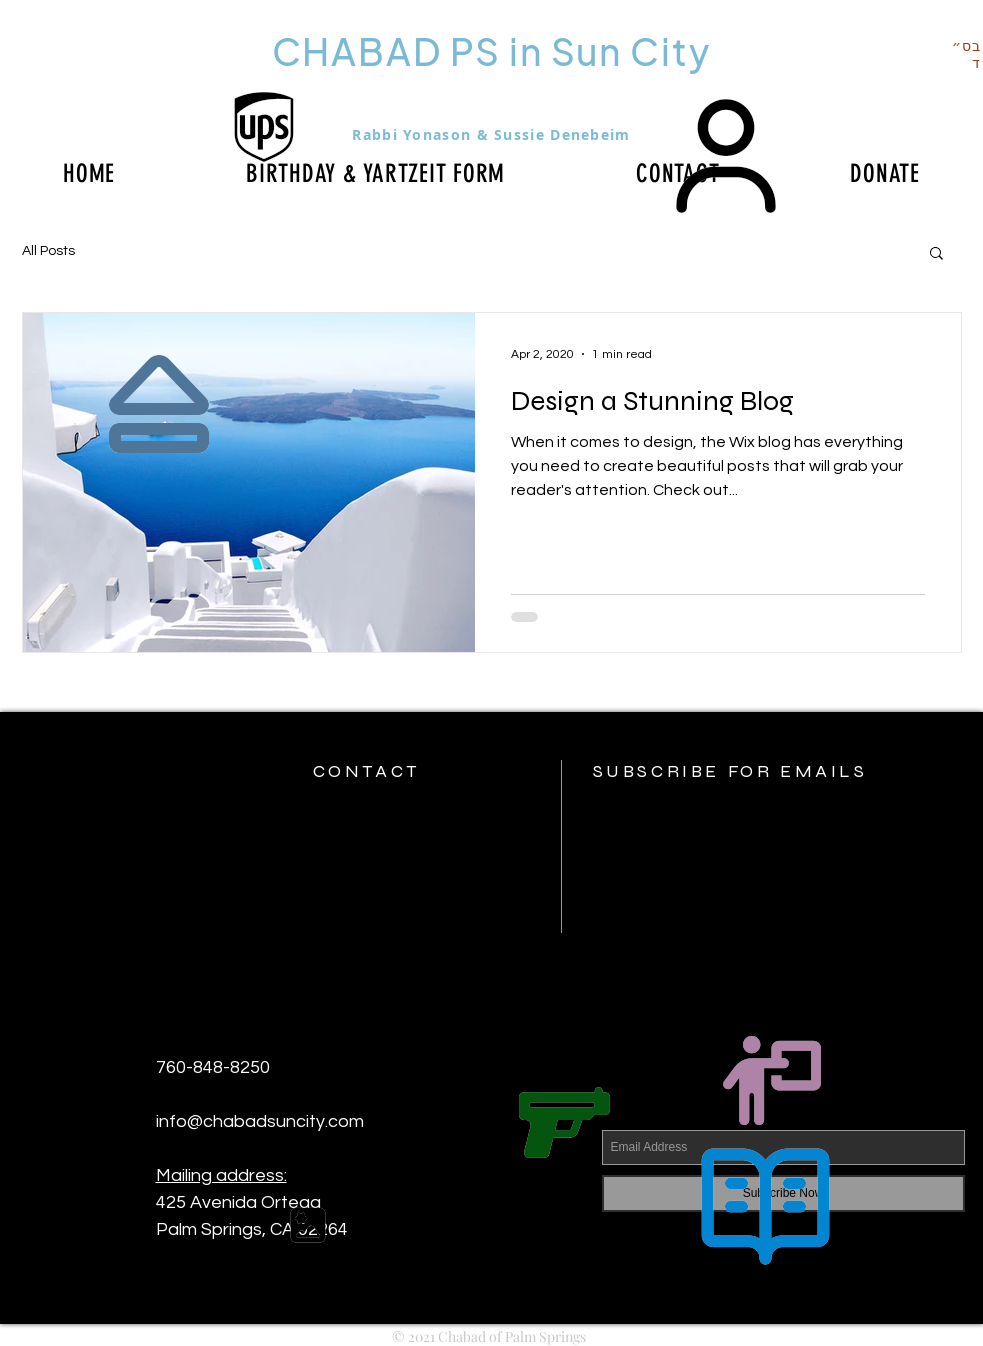 Image resolution: width=983 pixels, height=1346 pixels. What do you see at coordinates (765, 1206) in the screenshot?
I see `view document or ebook reader` at bounding box center [765, 1206].